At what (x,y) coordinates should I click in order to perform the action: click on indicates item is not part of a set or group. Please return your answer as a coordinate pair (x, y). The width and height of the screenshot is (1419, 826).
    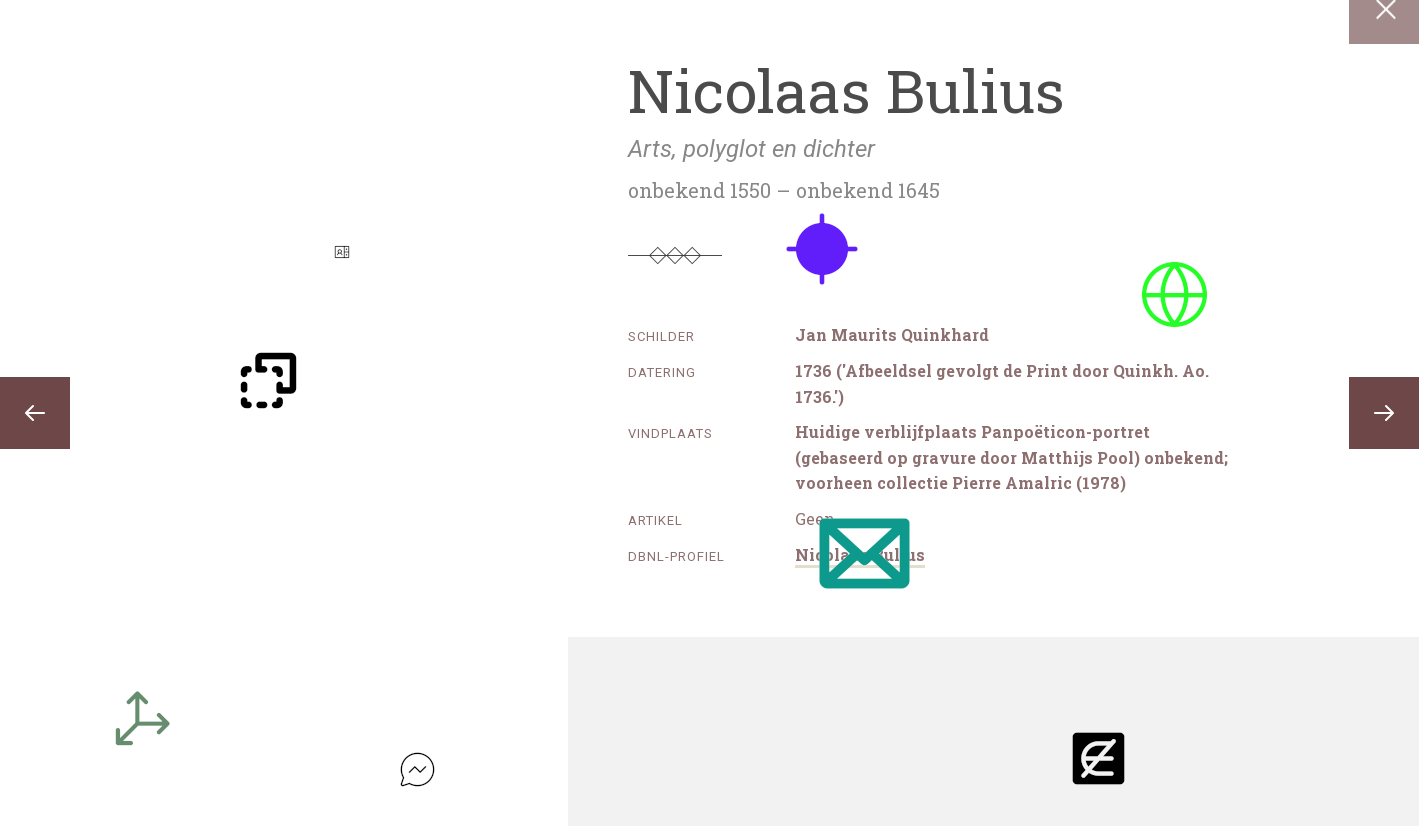
    Looking at the image, I should click on (1098, 758).